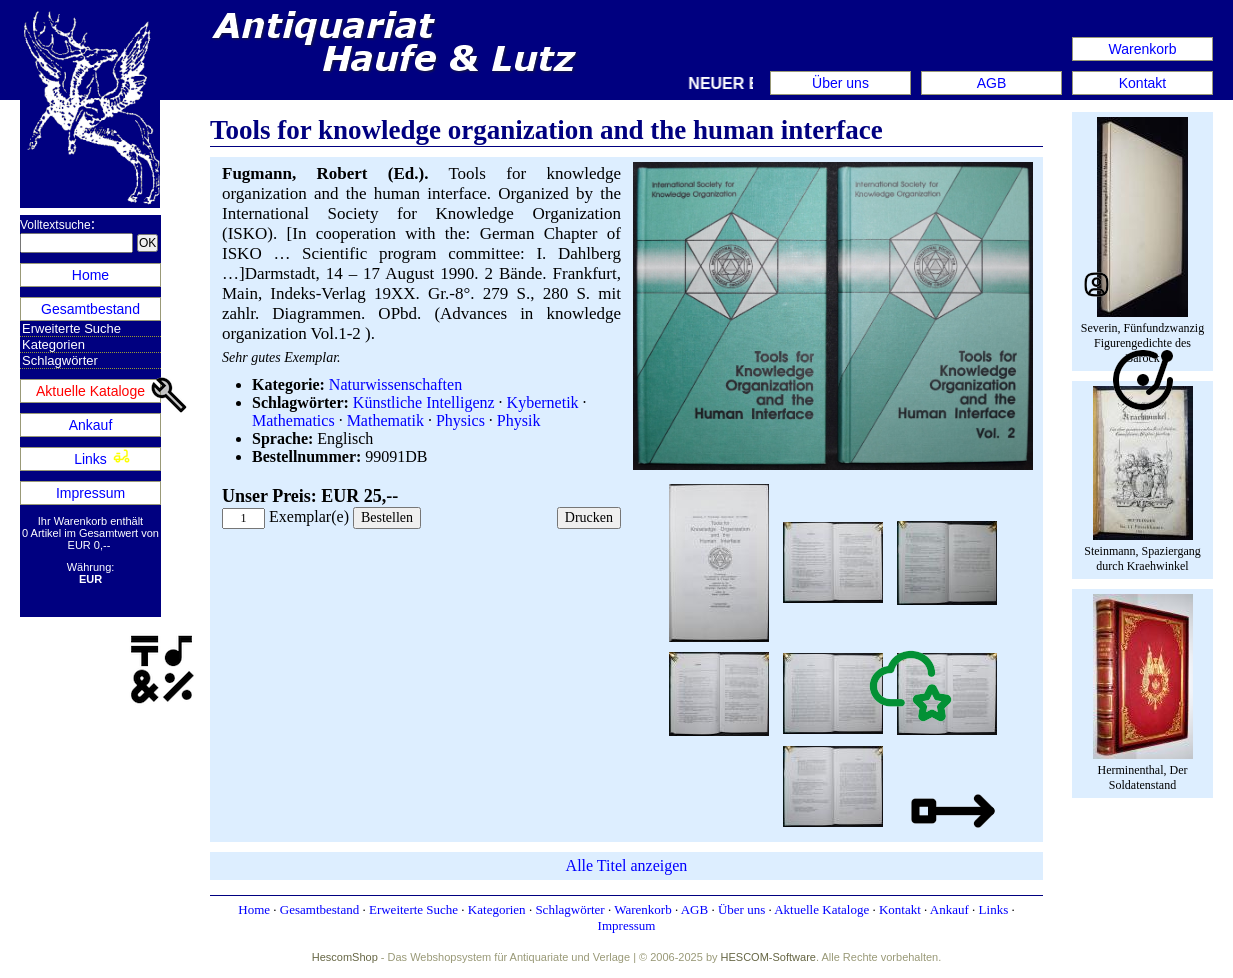  Describe the element at coordinates (910, 680) in the screenshot. I see `mark cloud content as favorite` at that location.